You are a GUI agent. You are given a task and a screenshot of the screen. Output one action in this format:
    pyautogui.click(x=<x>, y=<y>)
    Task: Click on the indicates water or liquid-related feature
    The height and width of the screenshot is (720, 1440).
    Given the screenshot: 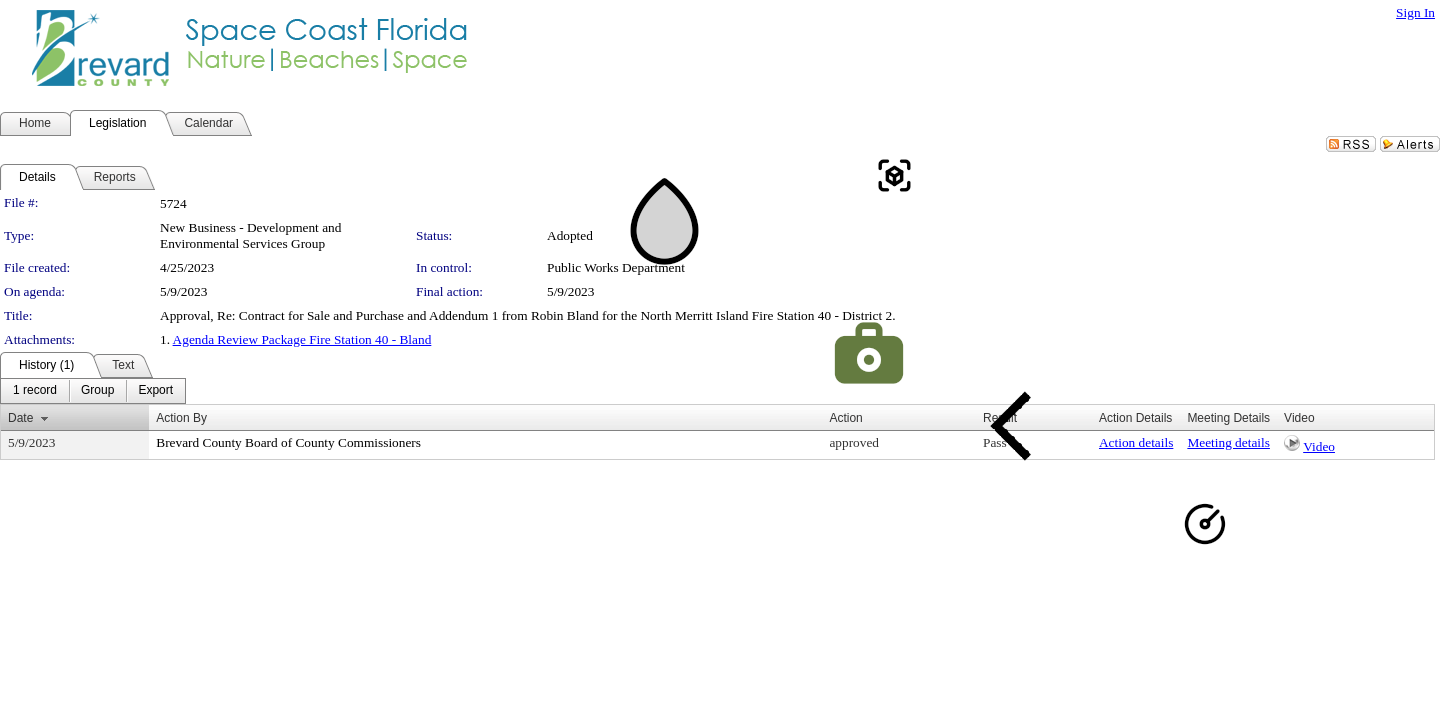 What is the action you would take?
    pyautogui.click(x=664, y=224)
    